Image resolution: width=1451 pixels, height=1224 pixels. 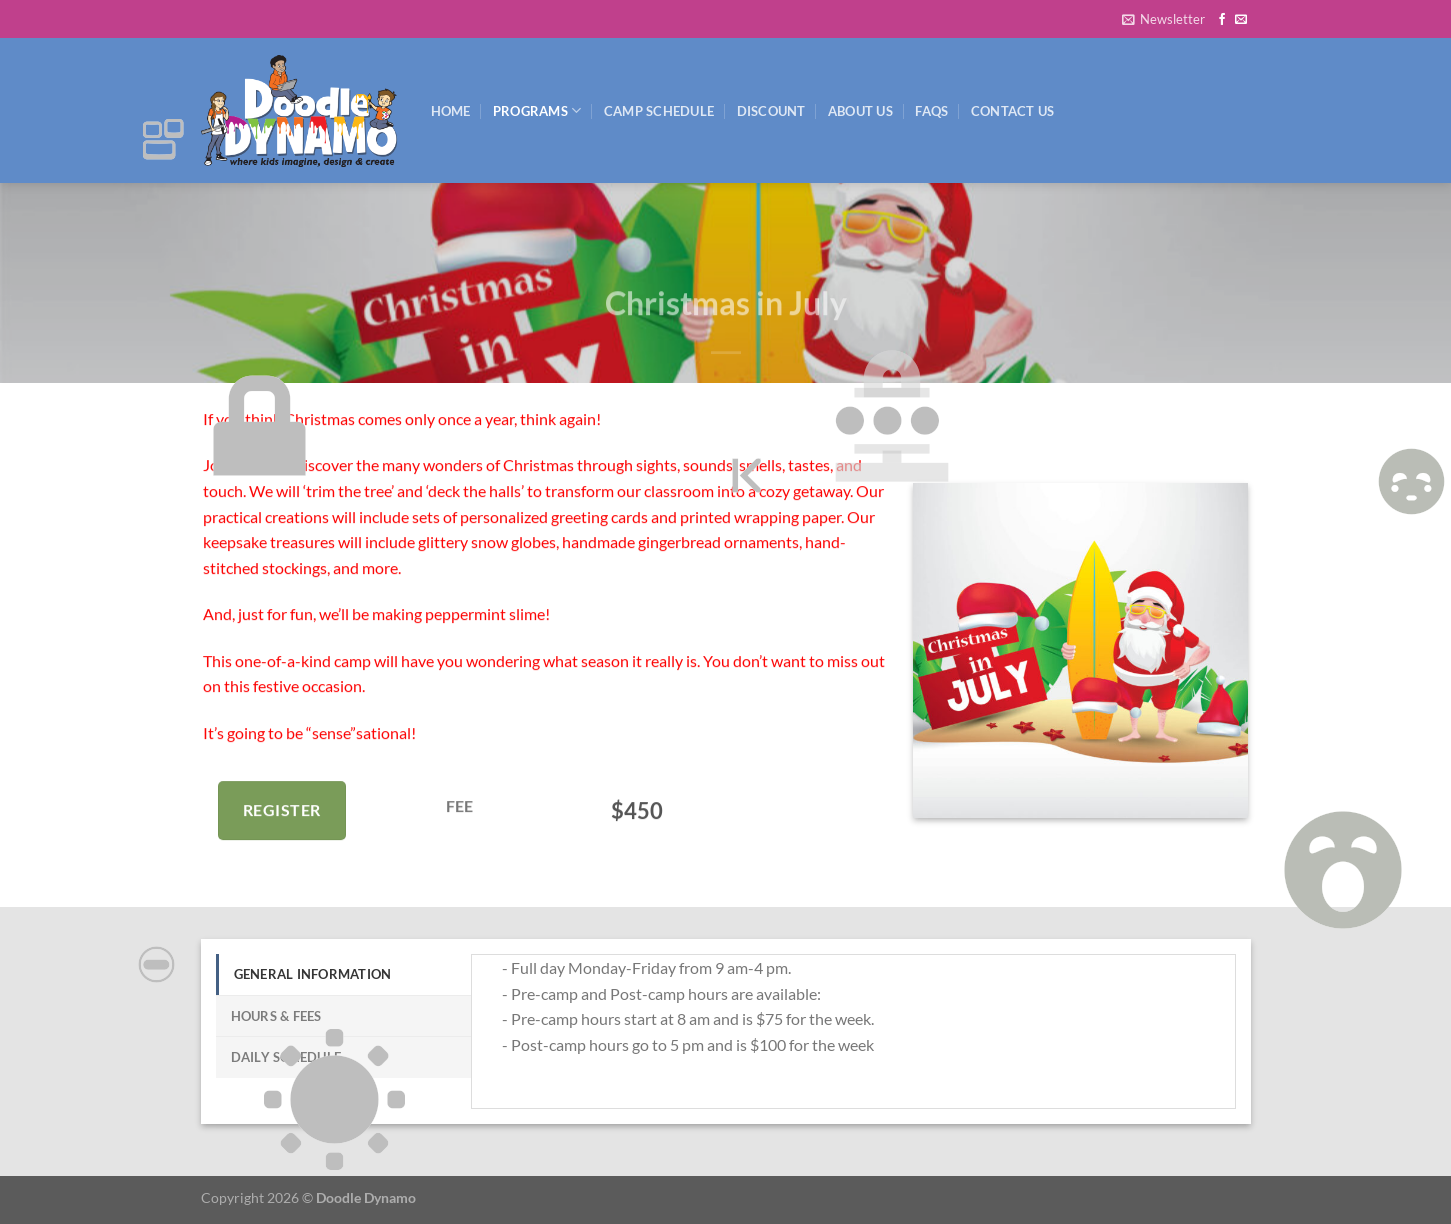 I want to click on indicates user is tired or bored, so click(x=1343, y=870).